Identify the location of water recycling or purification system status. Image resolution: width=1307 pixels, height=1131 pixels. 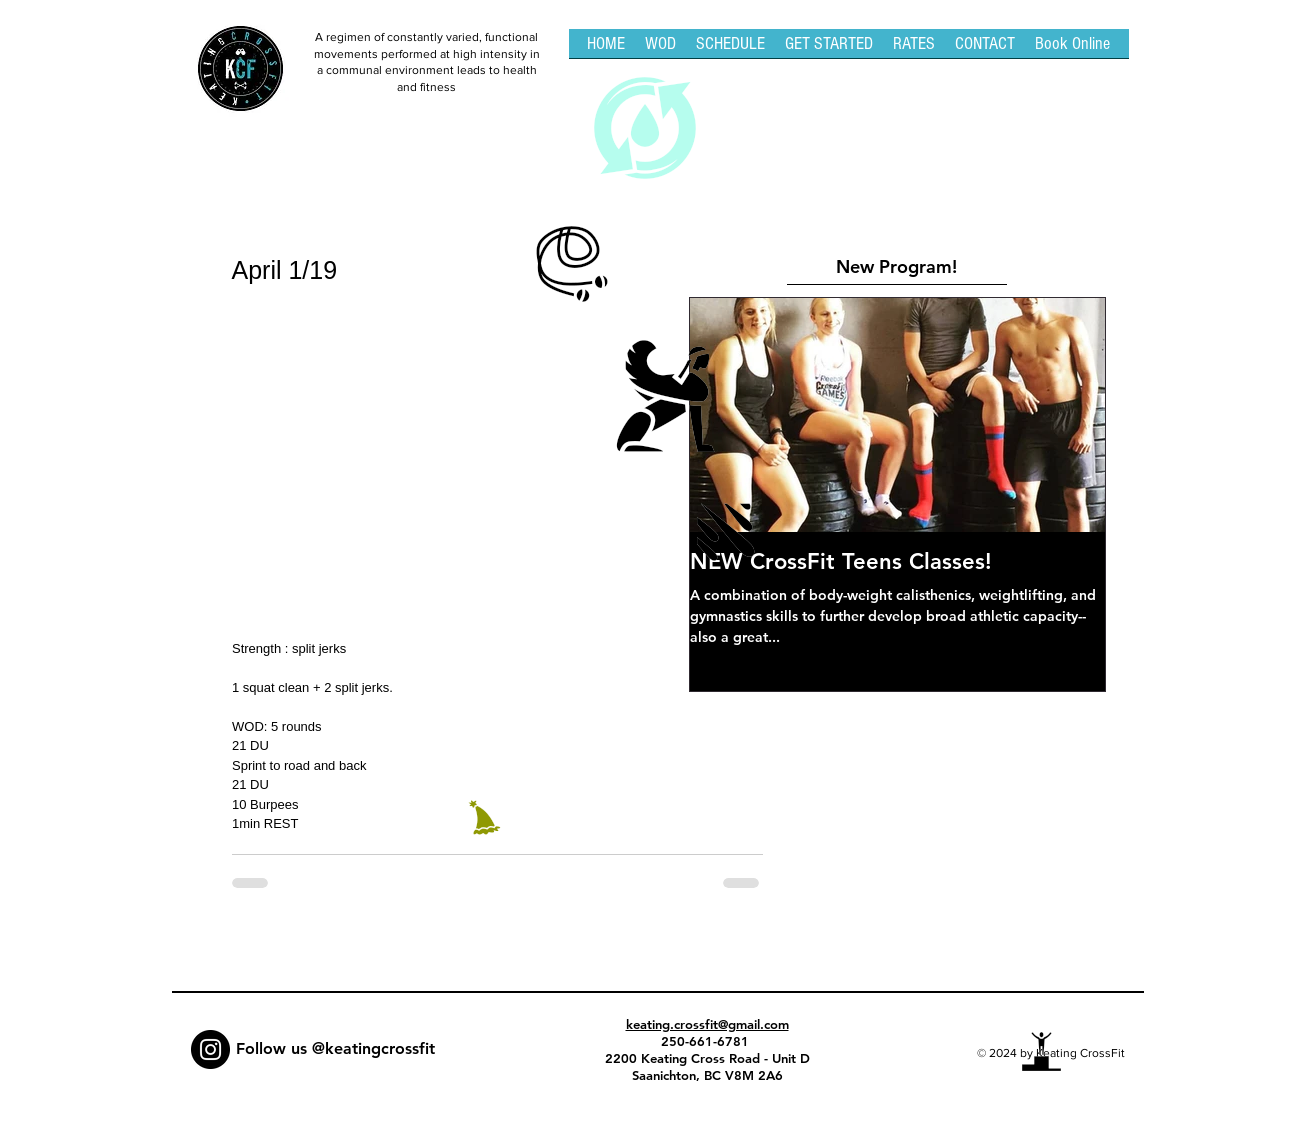
(645, 128).